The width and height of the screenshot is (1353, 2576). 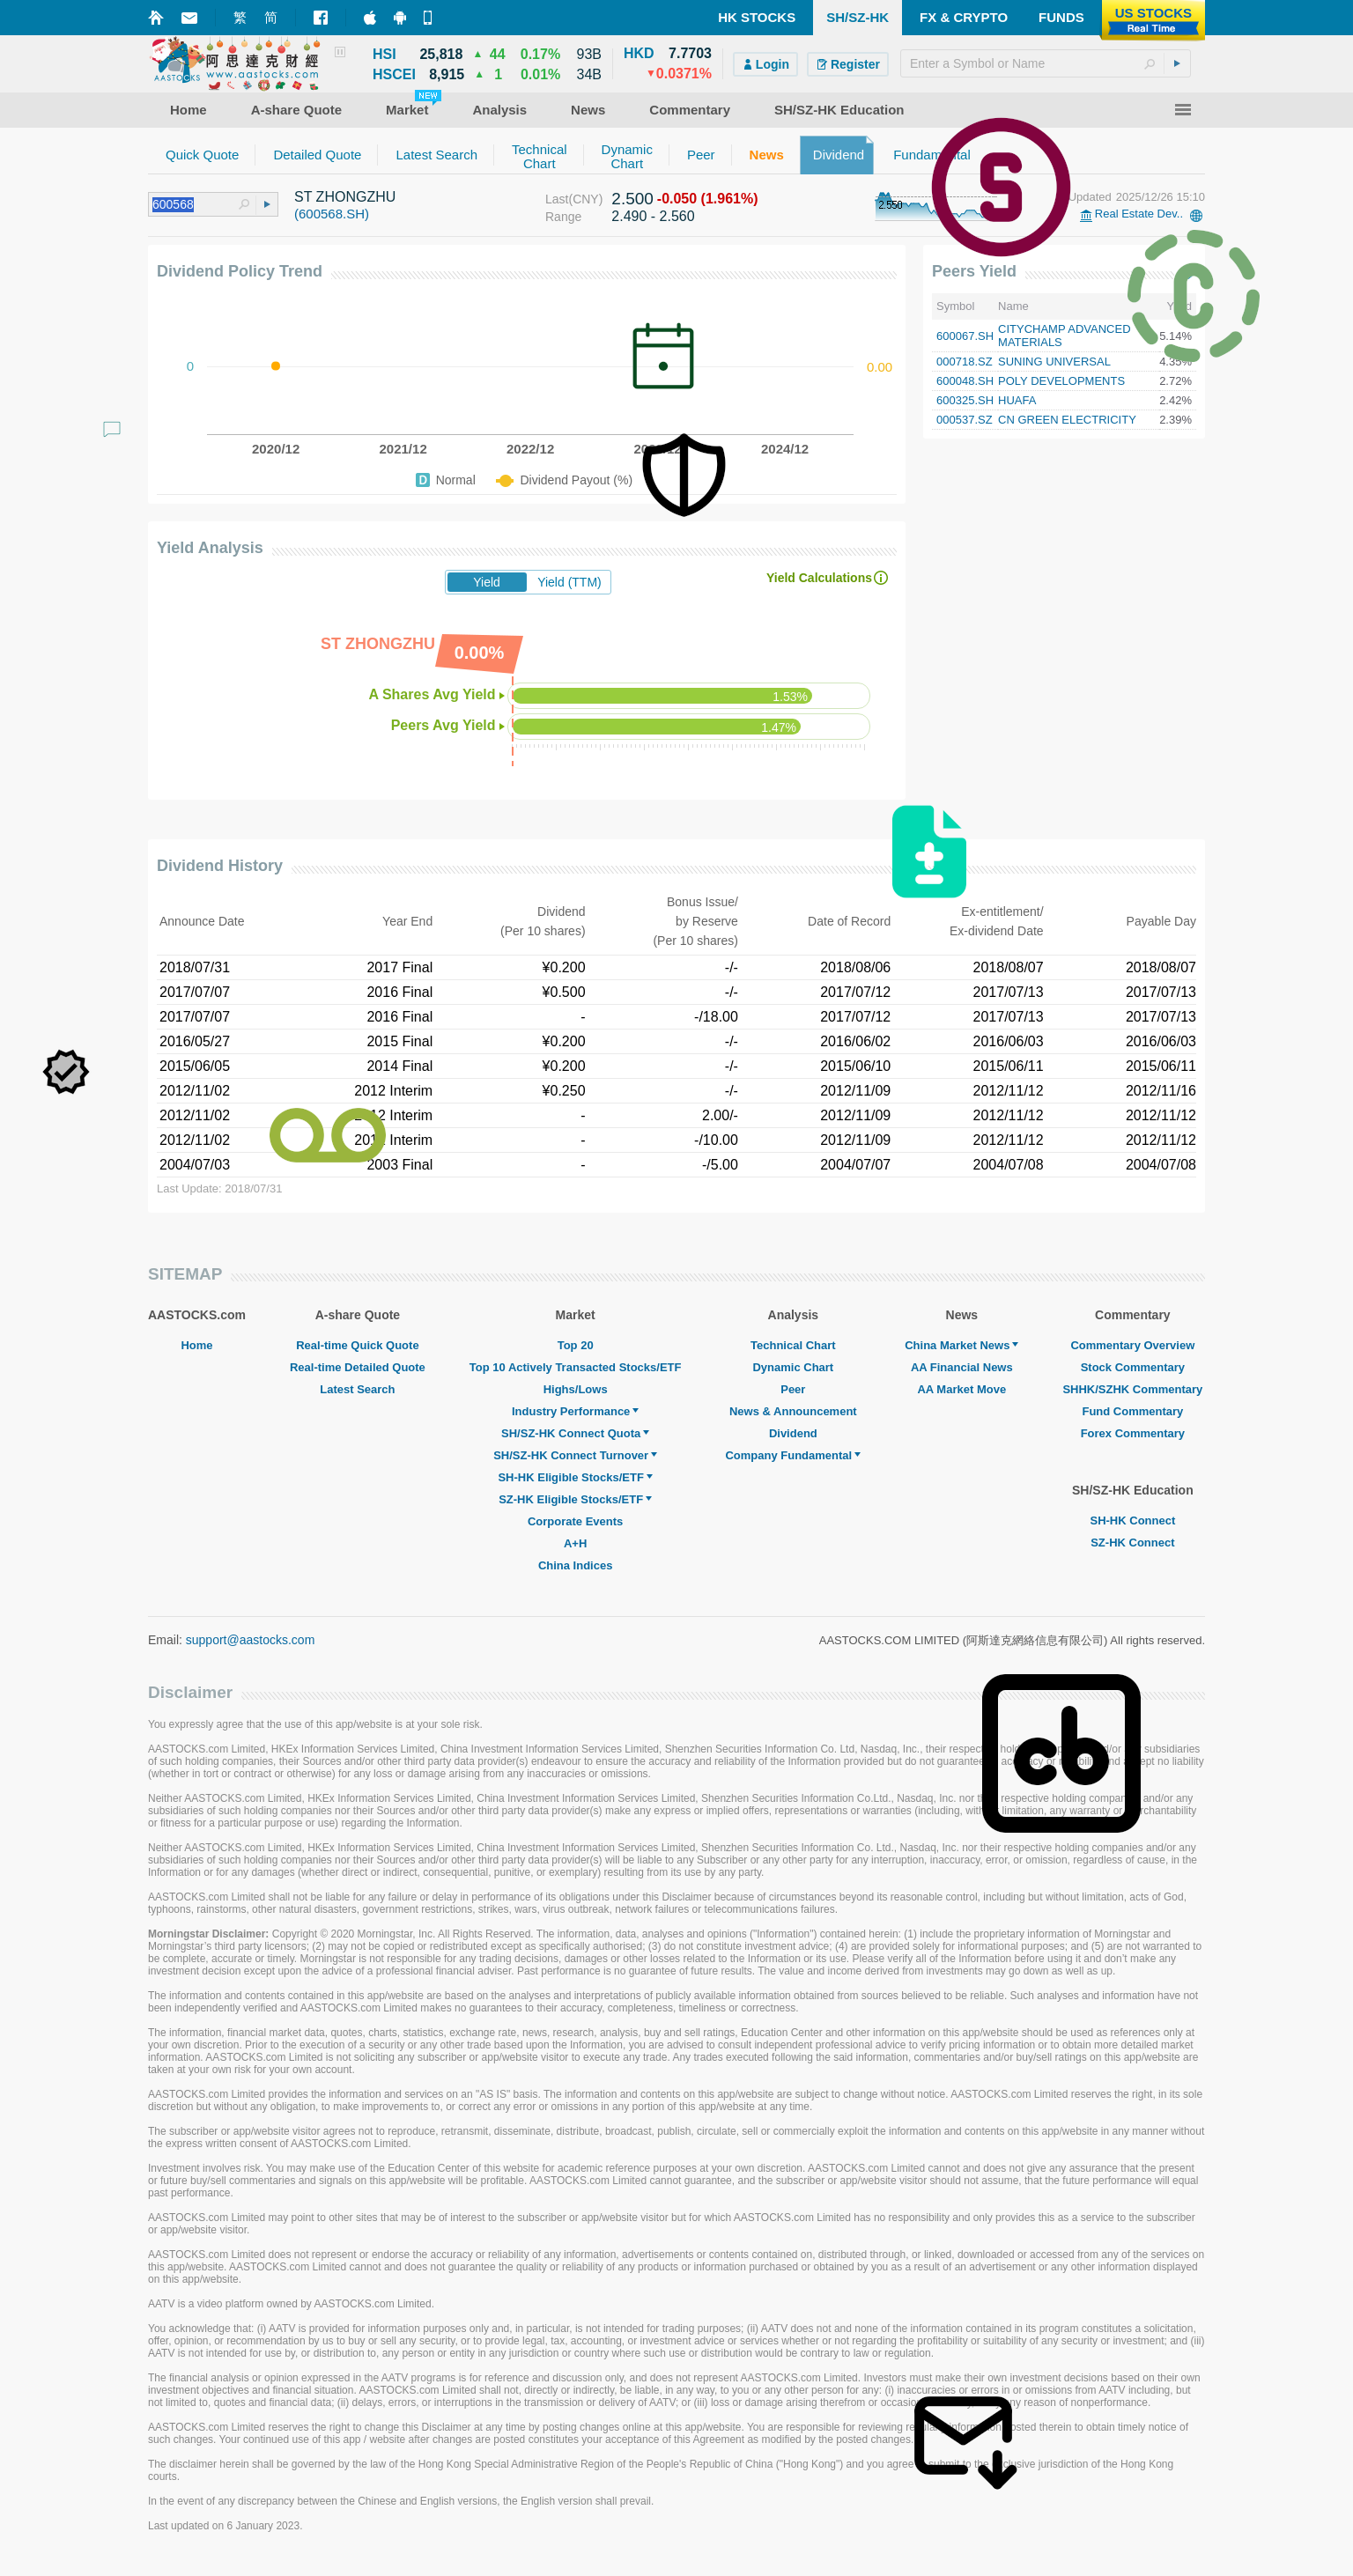 What do you see at coordinates (663, 358) in the screenshot?
I see `indicates a calendar event or notification` at bounding box center [663, 358].